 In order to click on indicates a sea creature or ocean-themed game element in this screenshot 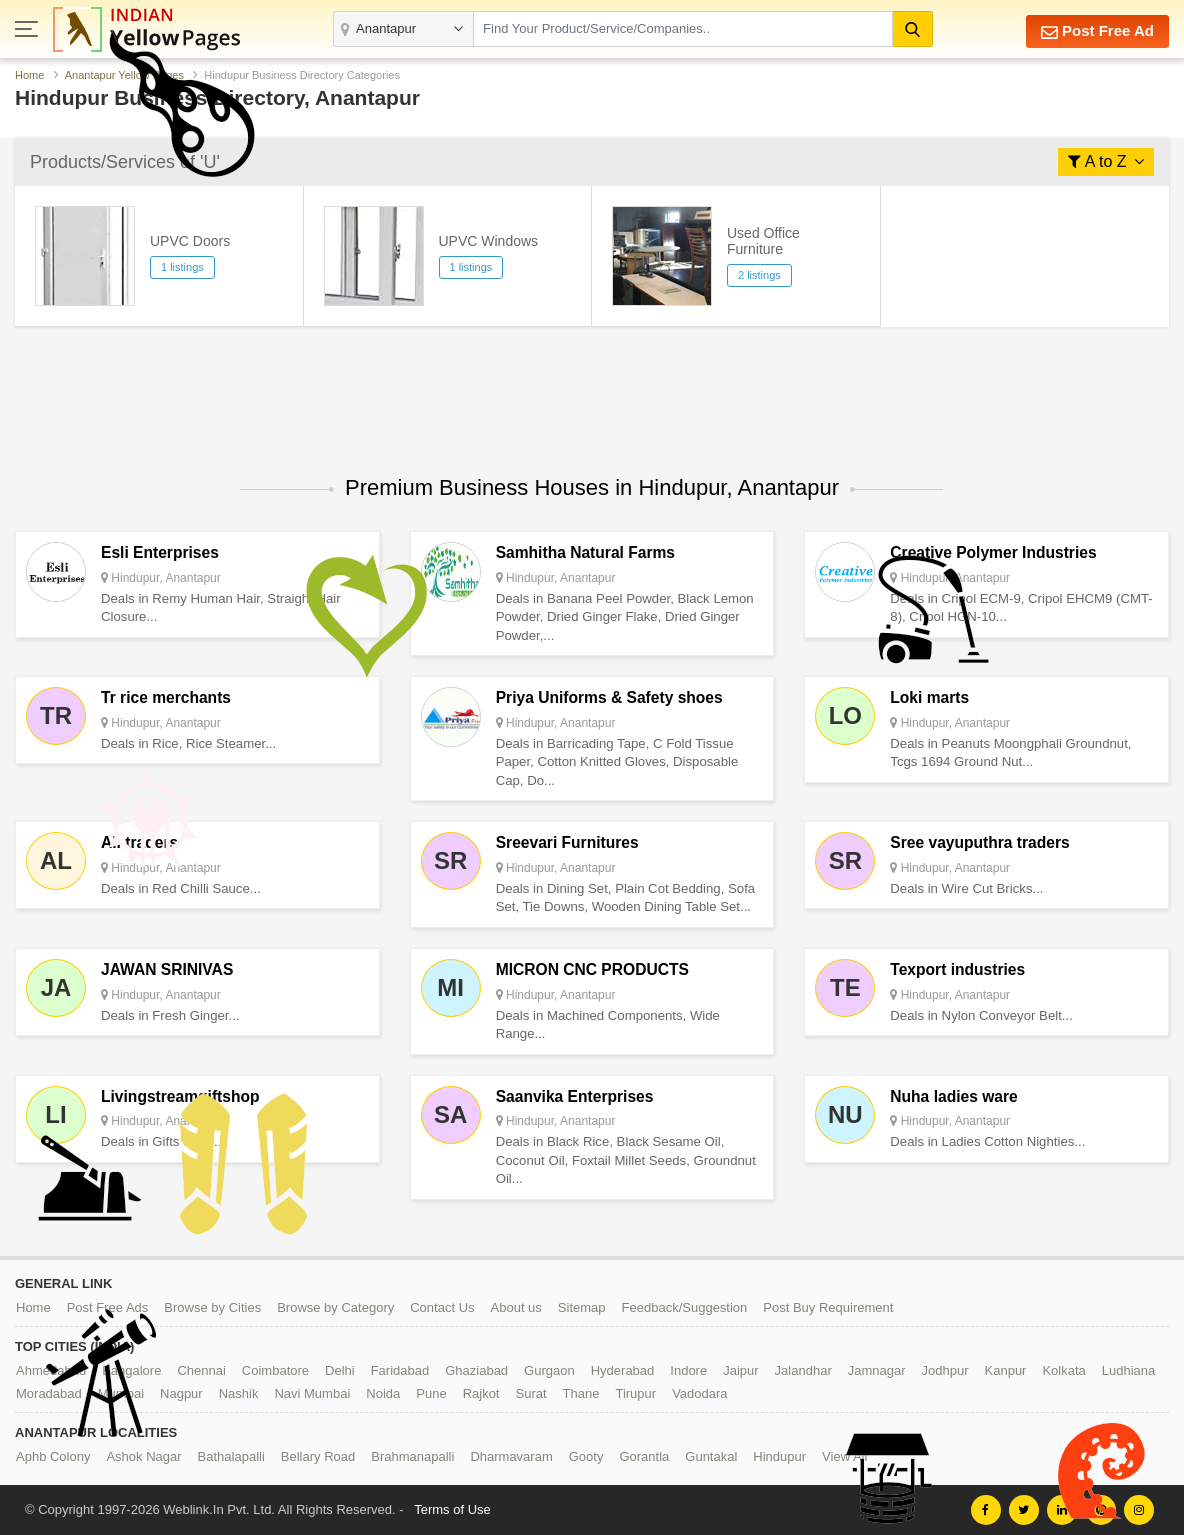, I will do `click(1101, 1471)`.